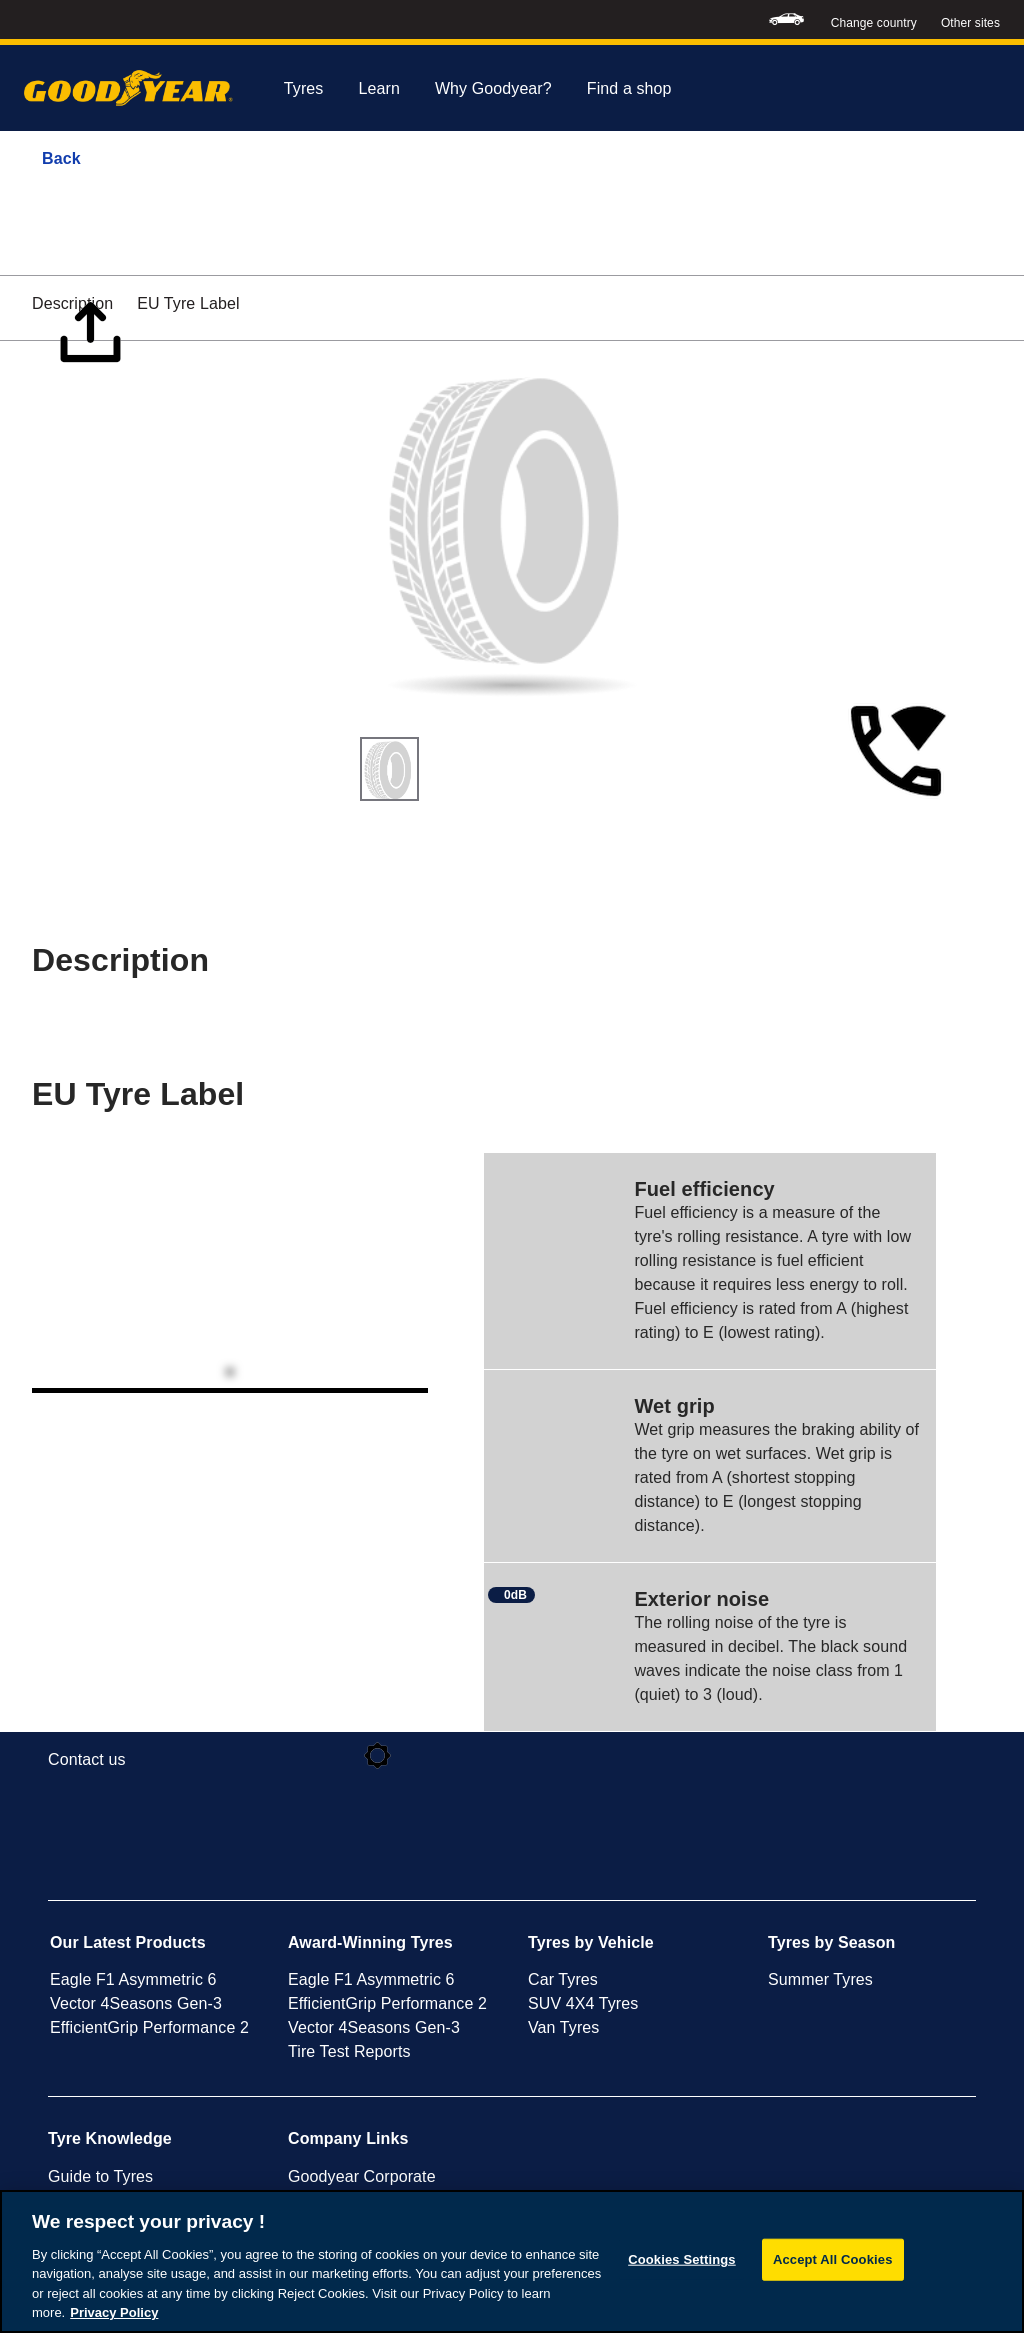  What do you see at coordinates (90, 334) in the screenshot?
I see `upload a file or document` at bounding box center [90, 334].